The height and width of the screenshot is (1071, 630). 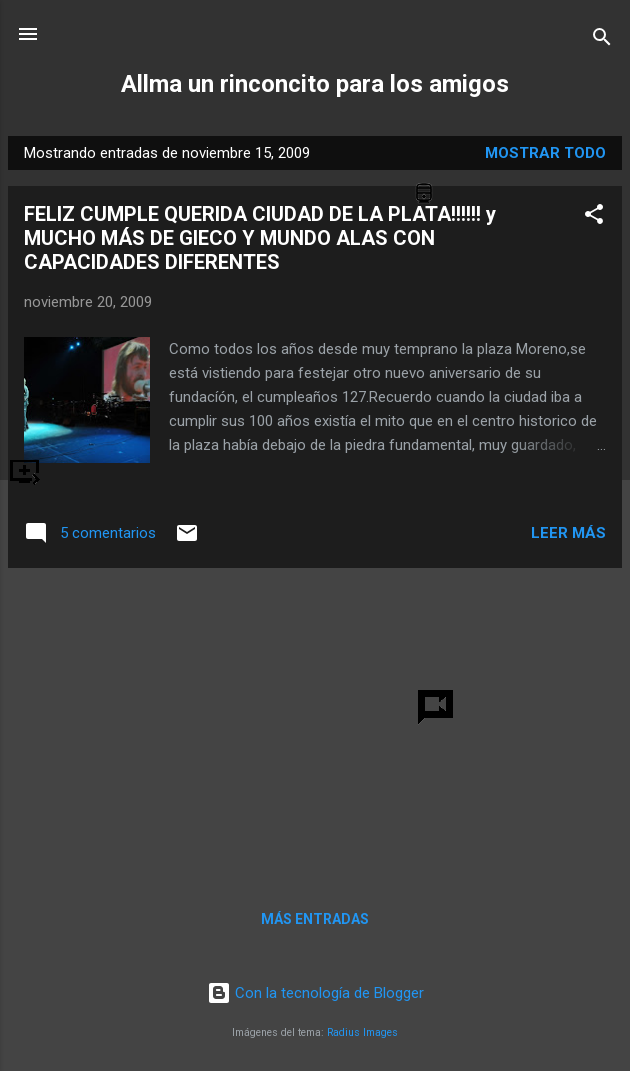 What do you see at coordinates (24, 471) in the screenshot?
I see `add current media to play next in queue` at bounding box center [24, 471].